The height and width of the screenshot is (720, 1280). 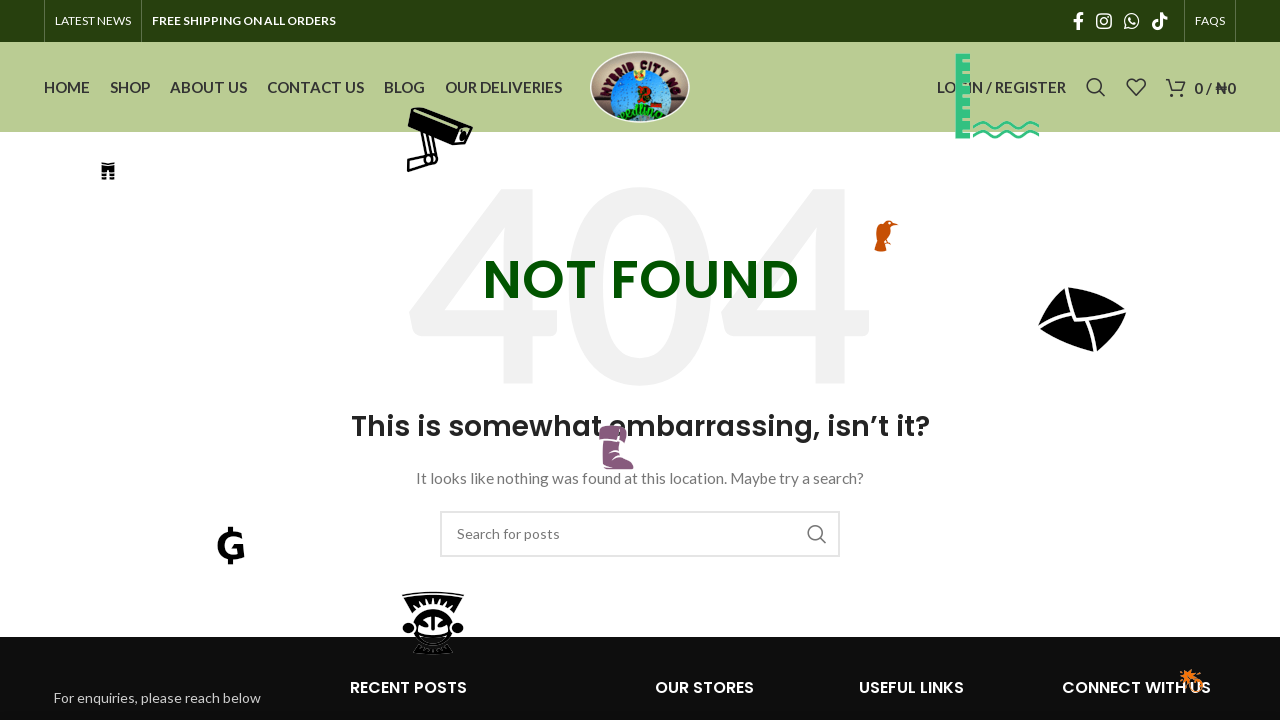 I want to click on view your current credits balance, so click(x=230, y=545).